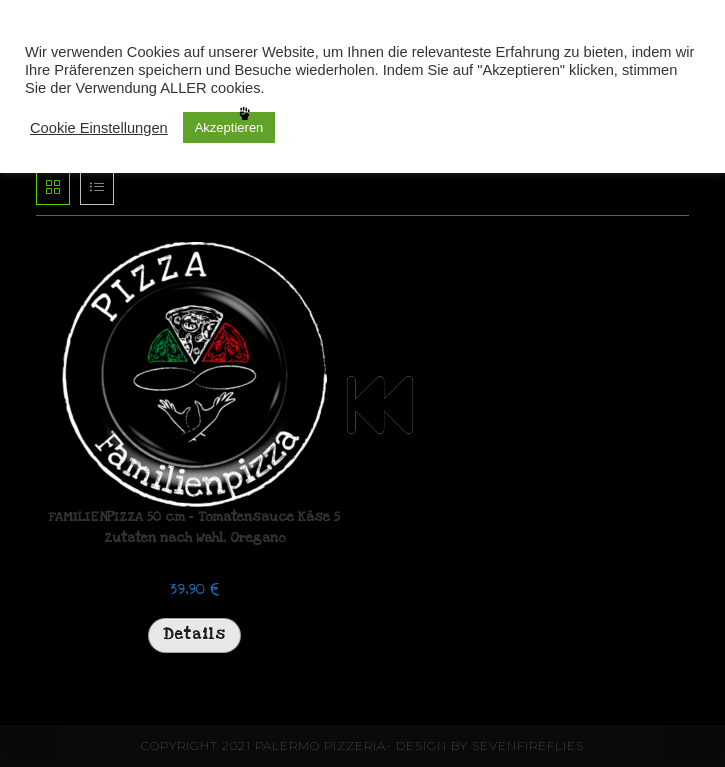 Image resolution: width=725 pixels, height=767 pixels. Describe the element at coordinates (380, 405) in the screenshot. I see `skip to previous track` at that location.